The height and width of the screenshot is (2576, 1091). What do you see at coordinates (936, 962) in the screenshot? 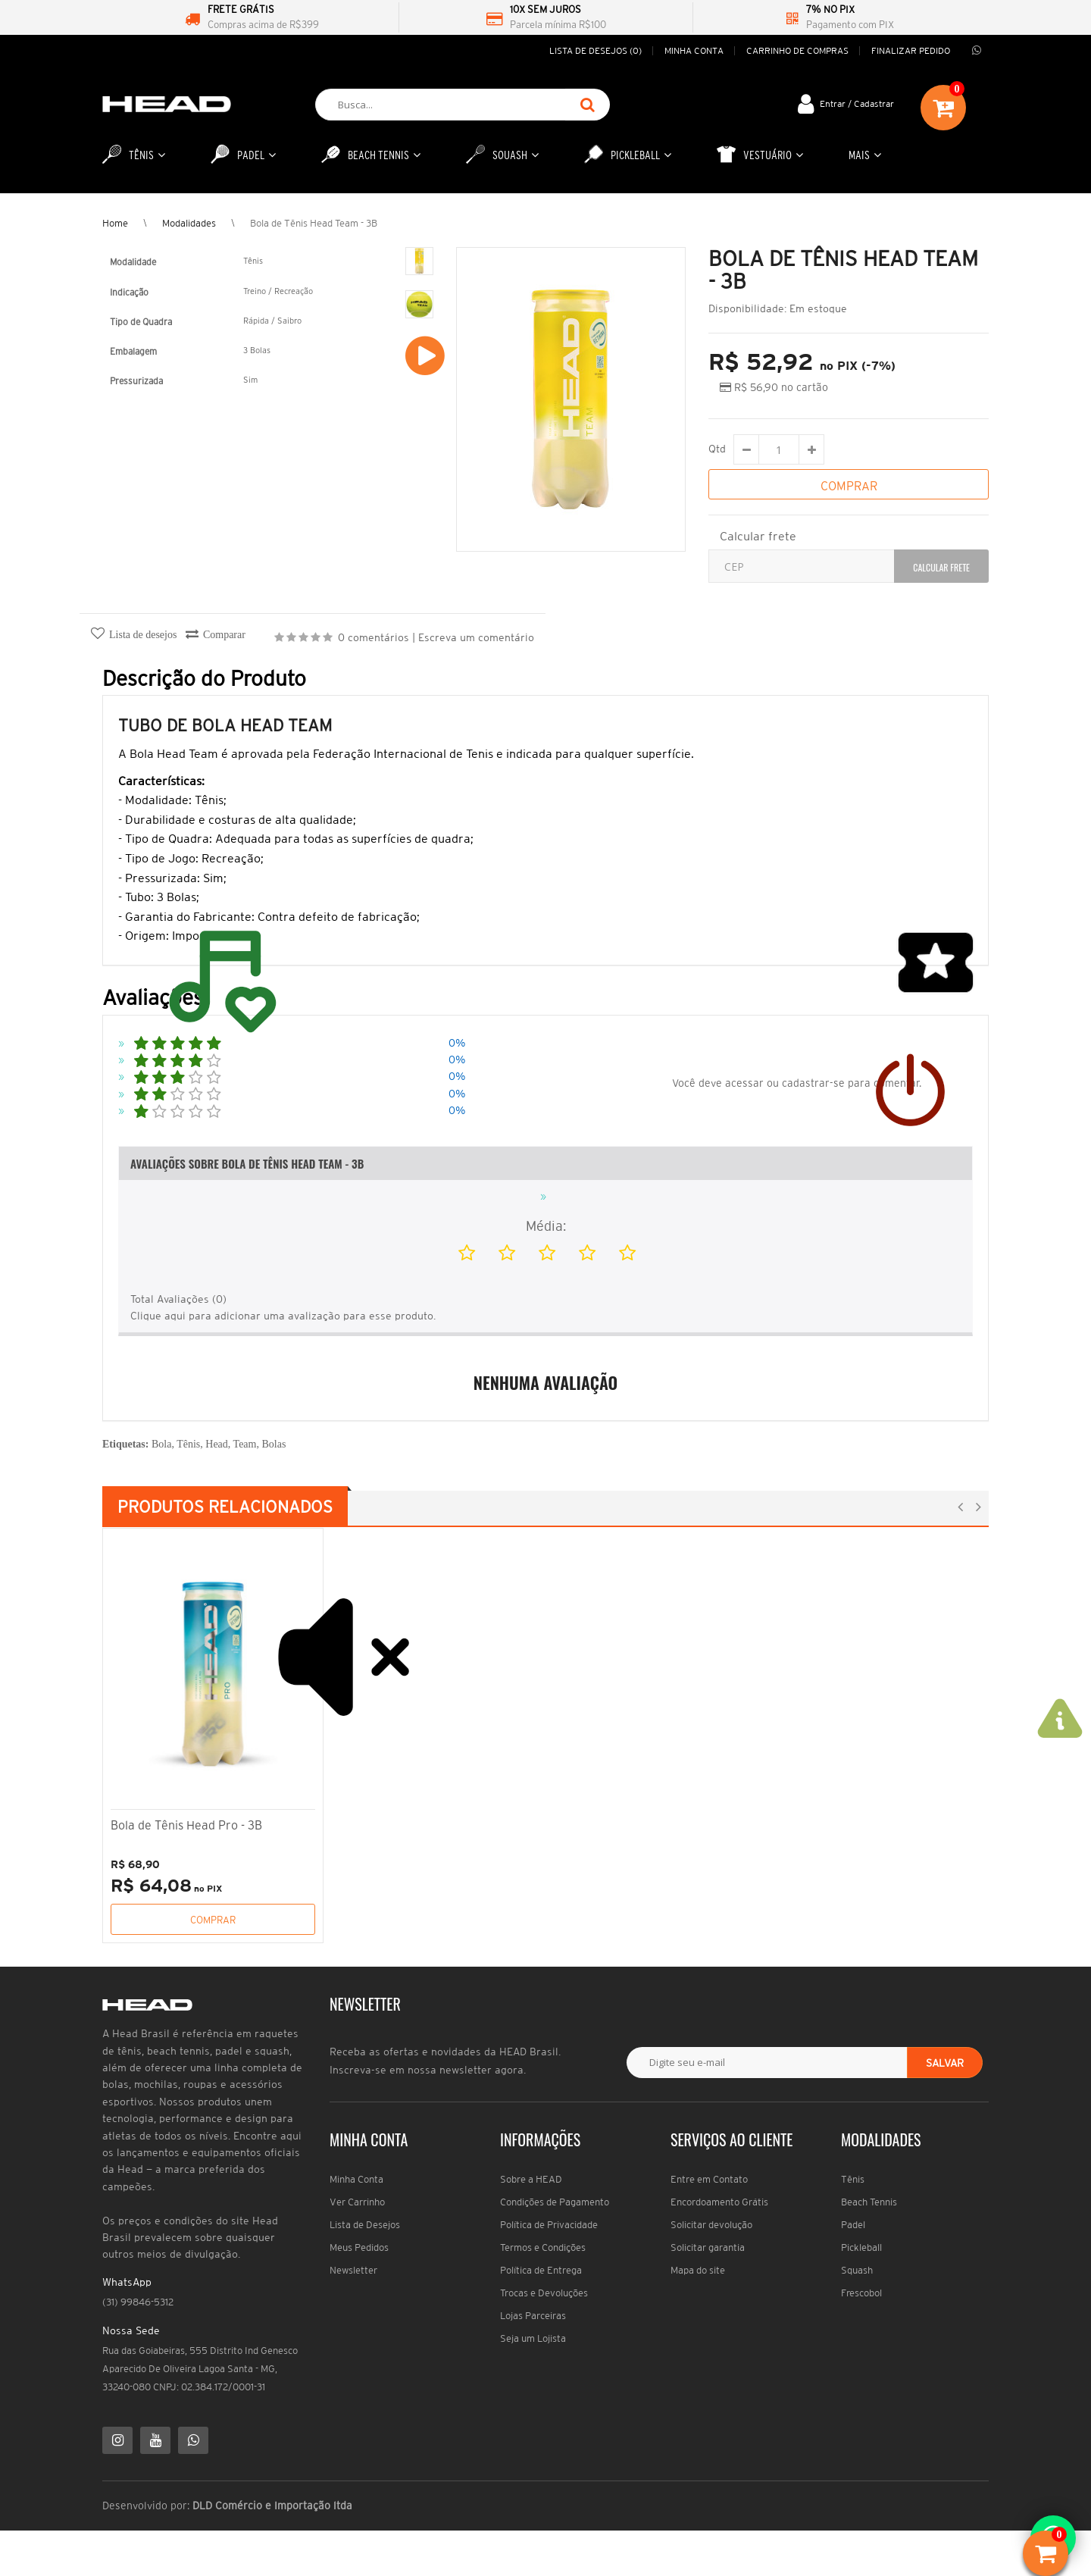
I see `browse local events and activities` at bounding box center [936, 962].